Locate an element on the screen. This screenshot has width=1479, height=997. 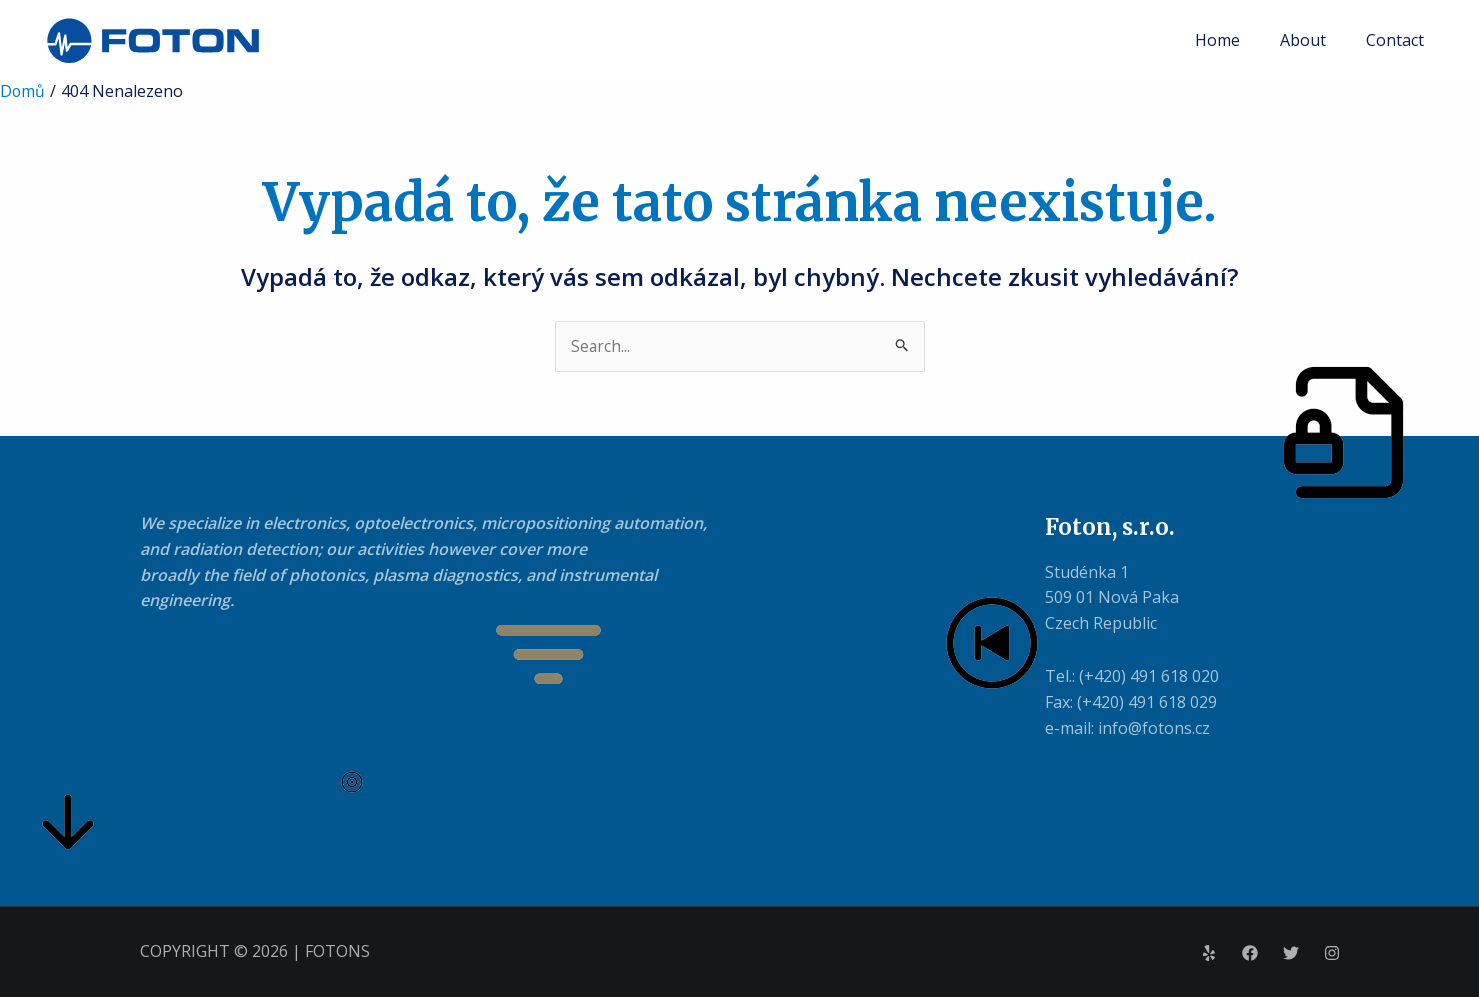
play or access media library is located at coordinates (352, 782).